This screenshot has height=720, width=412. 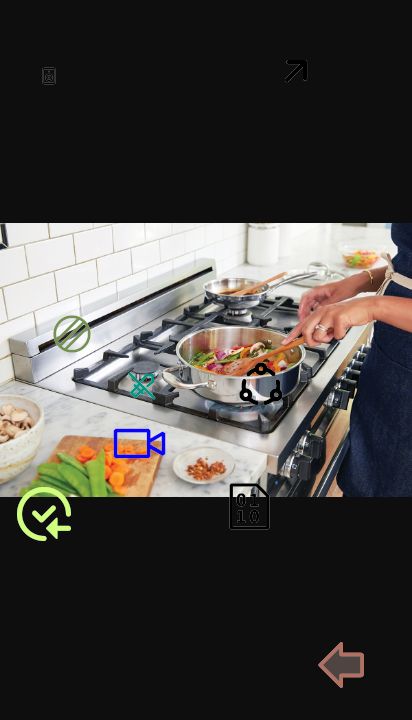 I want to click on start video recording, so click(x=139, y=443).